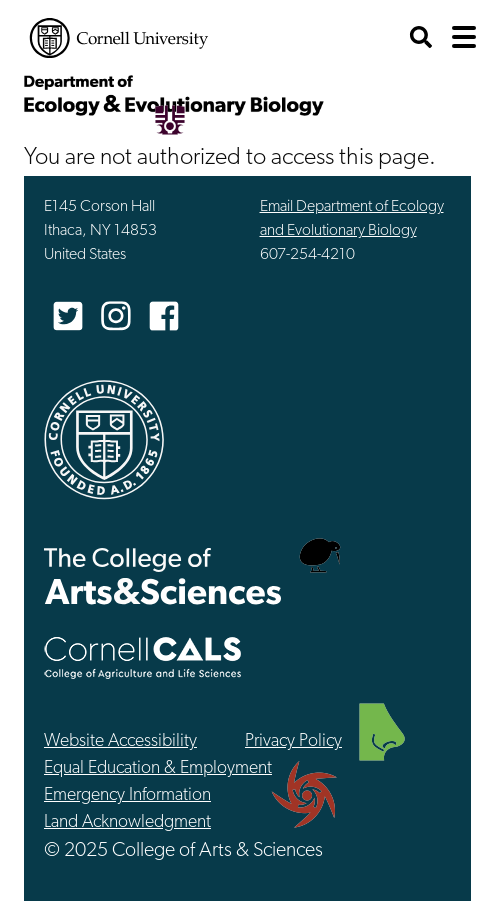 This screenshot has height=901, width=495. I want to click on kiwi bird icon or mascot, so click(320, 554).